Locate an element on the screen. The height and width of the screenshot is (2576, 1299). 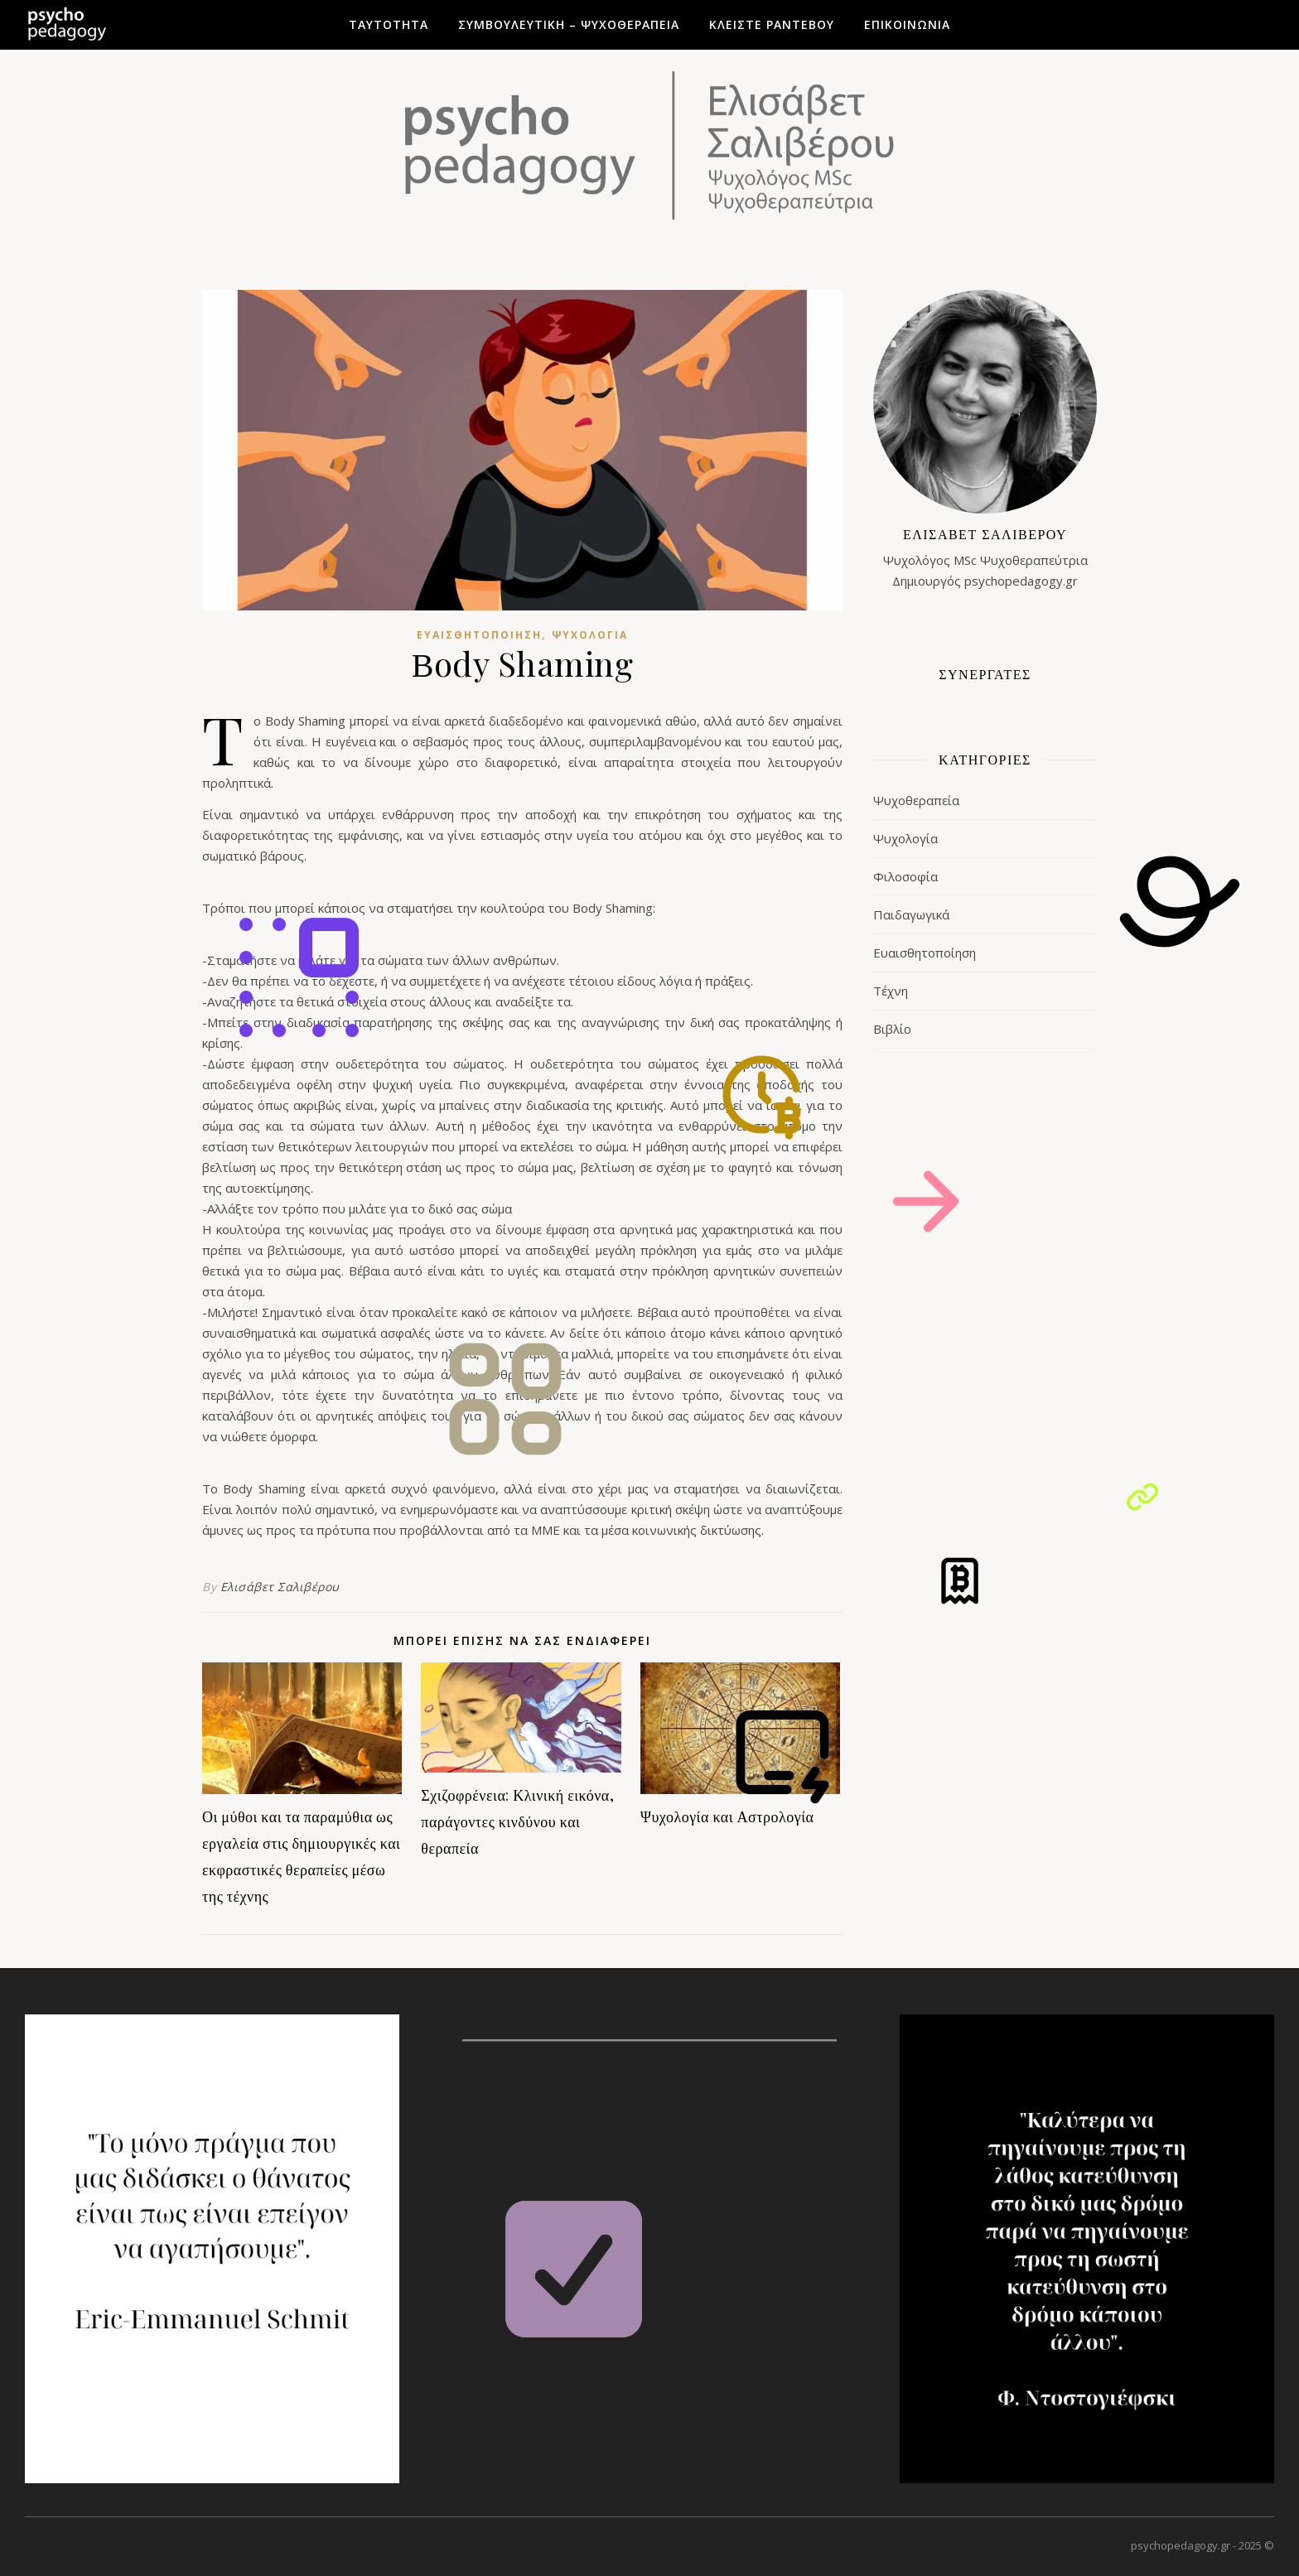
view bitcoin transaction receipt is located at coordinates (959, 1580).